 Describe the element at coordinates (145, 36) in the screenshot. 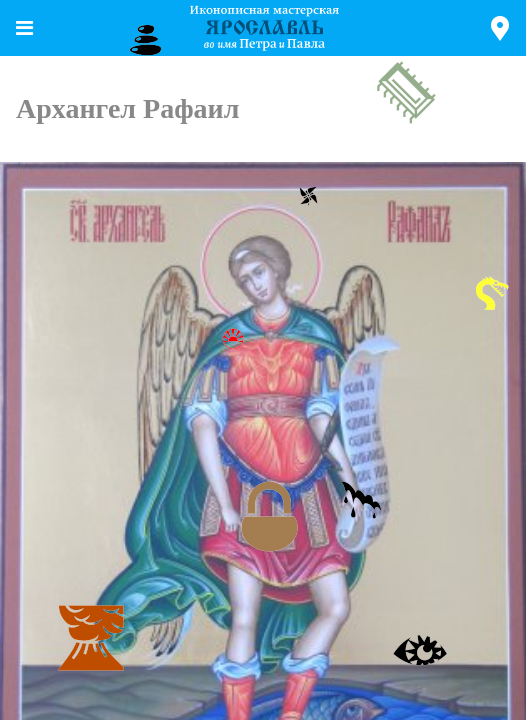

I see `access meditation or mindfulness features` at that location.